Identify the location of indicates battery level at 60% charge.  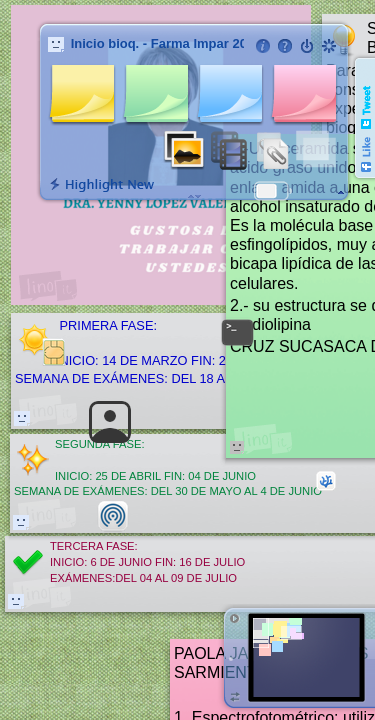
(273, 191).